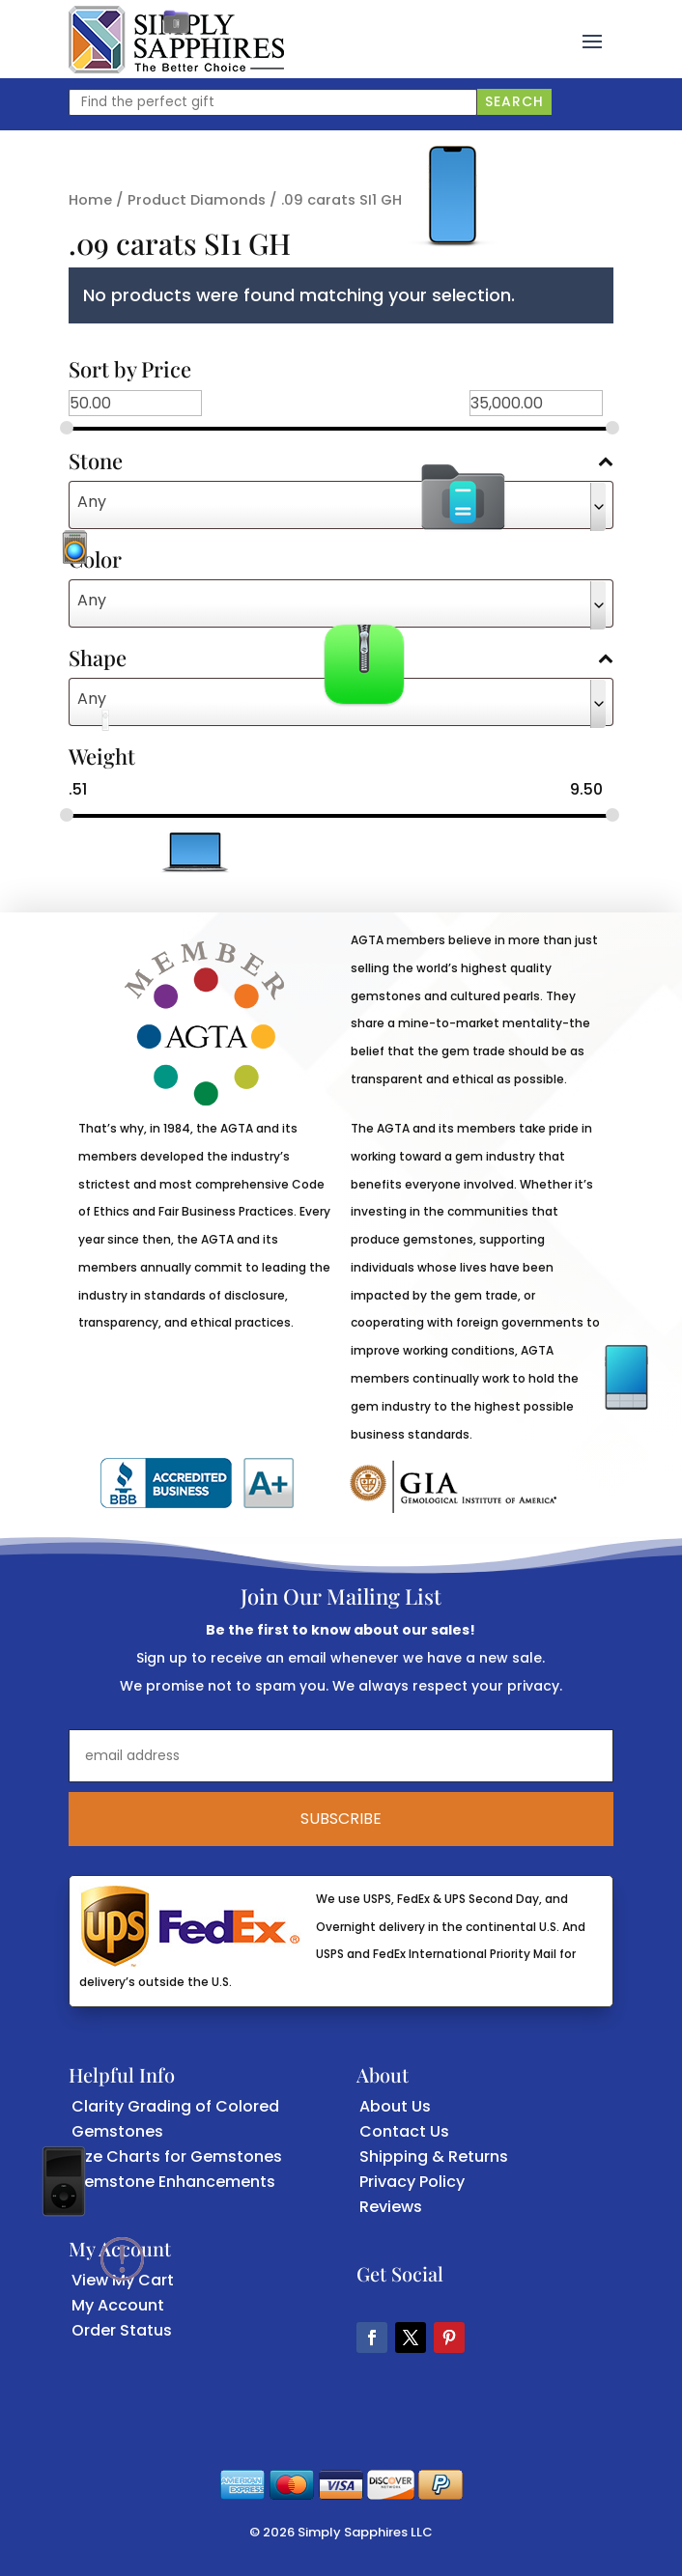 This screenshot has width=682, height=2576. What do you see at coordinates (463, 499) in the screenshot?
I see `open Hyper-V virtual machine files folder` at bounding box center [463, 499].